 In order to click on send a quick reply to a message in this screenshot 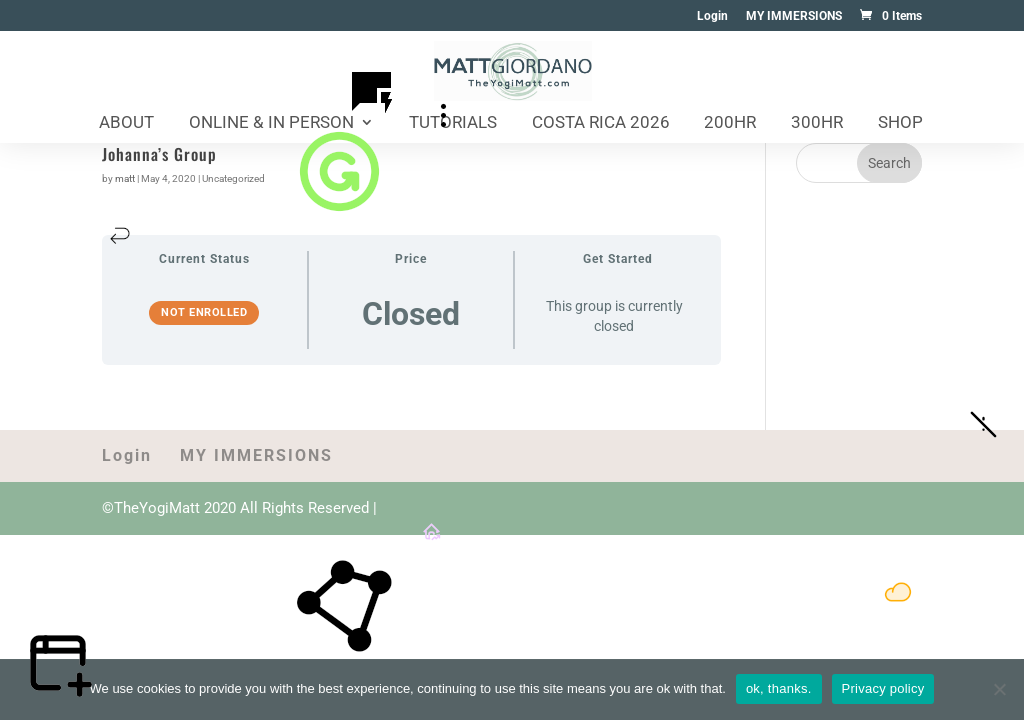, I will do `click(371, 91)`.